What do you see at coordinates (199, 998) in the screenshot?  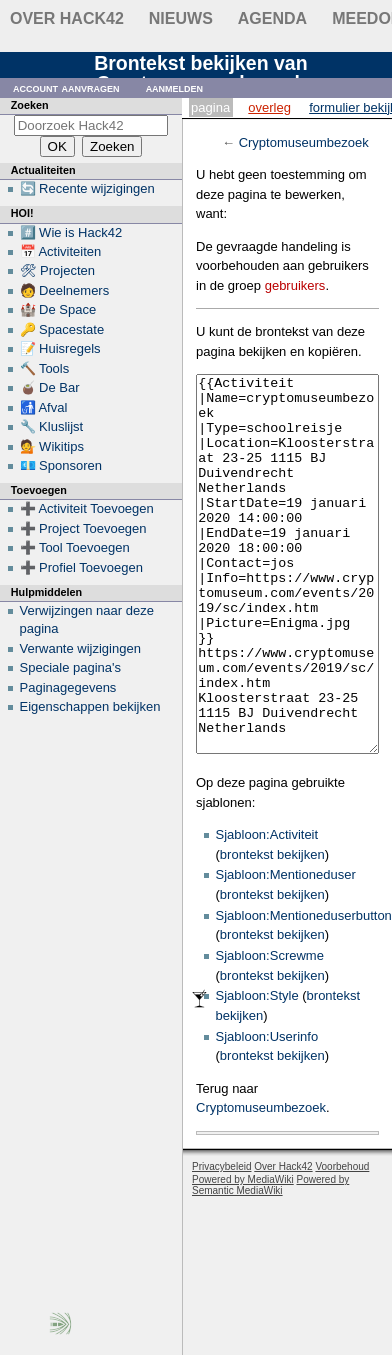 I see `access bar or cocktail menu` at bounding box center [199, 998].